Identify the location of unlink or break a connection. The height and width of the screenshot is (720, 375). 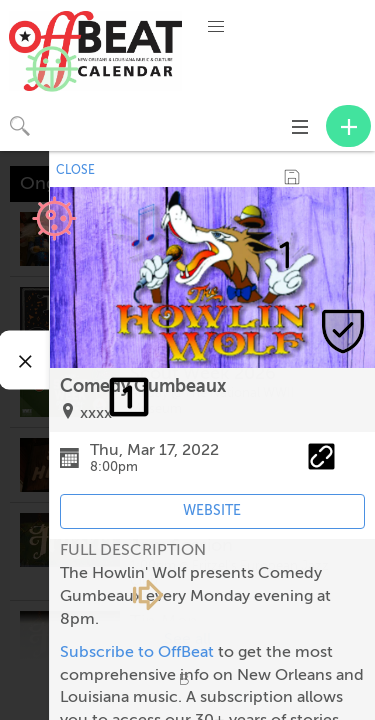
(321, 456).